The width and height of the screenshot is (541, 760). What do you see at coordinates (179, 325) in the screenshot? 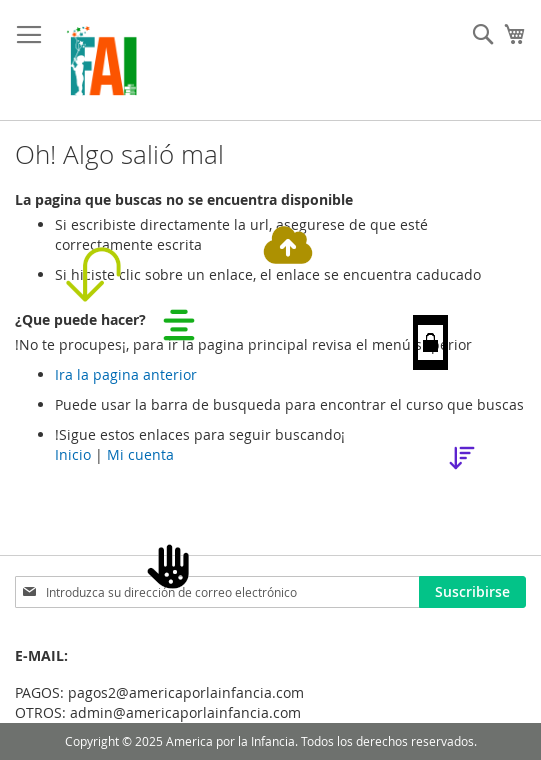
I see `center align text` at bounding box center [179, 325].